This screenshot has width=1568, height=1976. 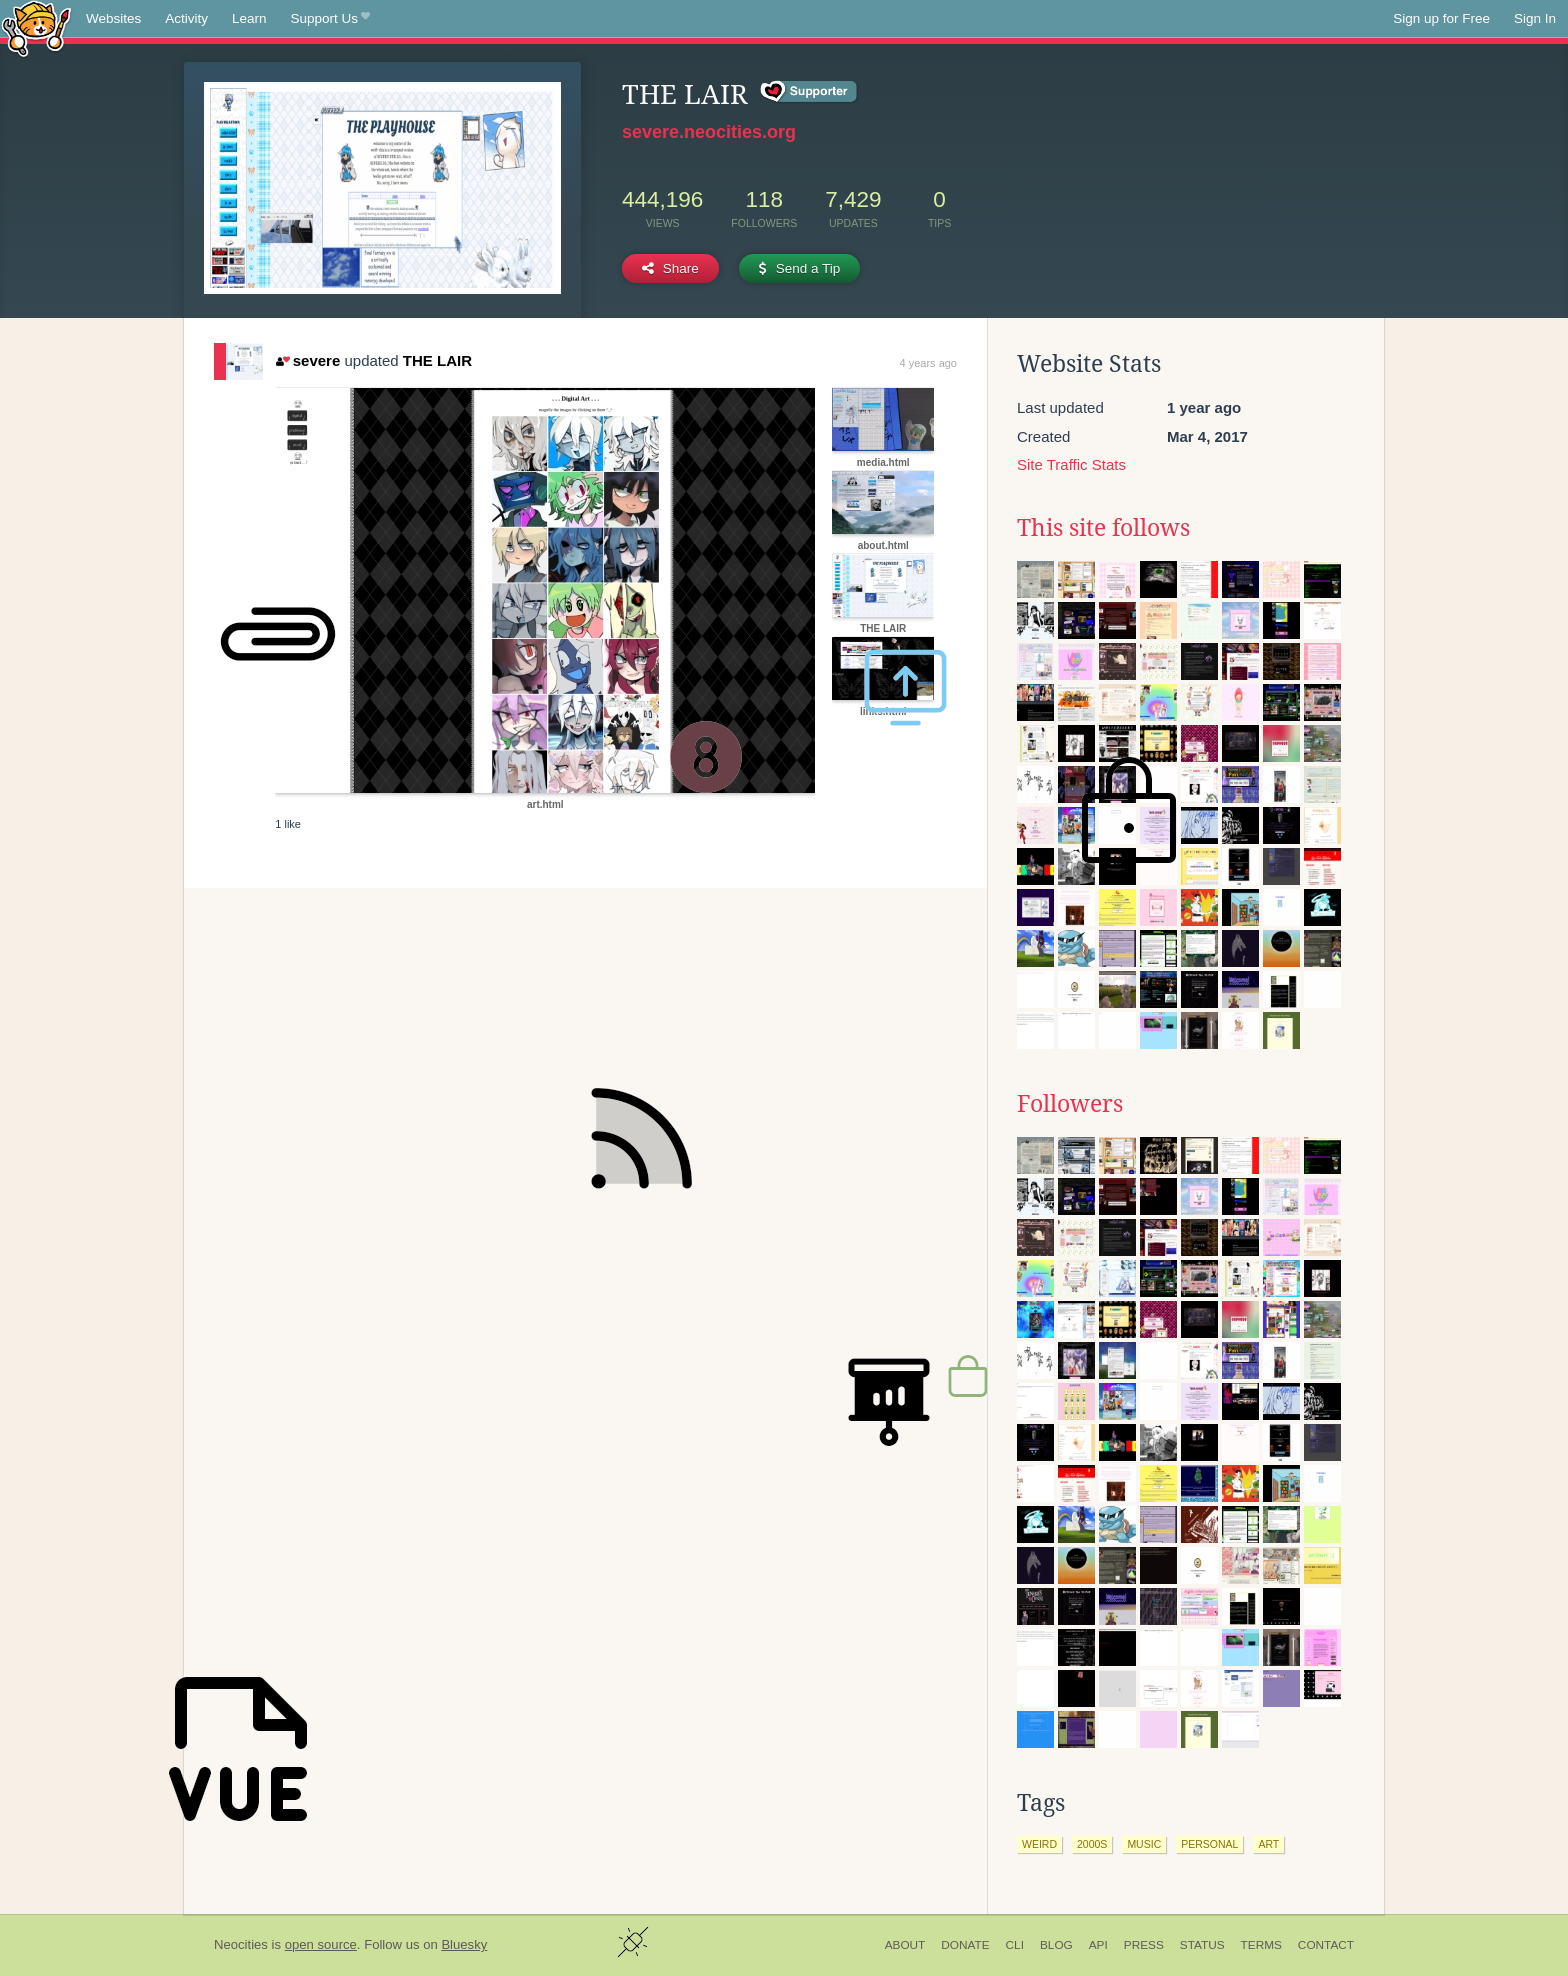 I want to click on view presentation with charts, so click(x=889, y=1396).